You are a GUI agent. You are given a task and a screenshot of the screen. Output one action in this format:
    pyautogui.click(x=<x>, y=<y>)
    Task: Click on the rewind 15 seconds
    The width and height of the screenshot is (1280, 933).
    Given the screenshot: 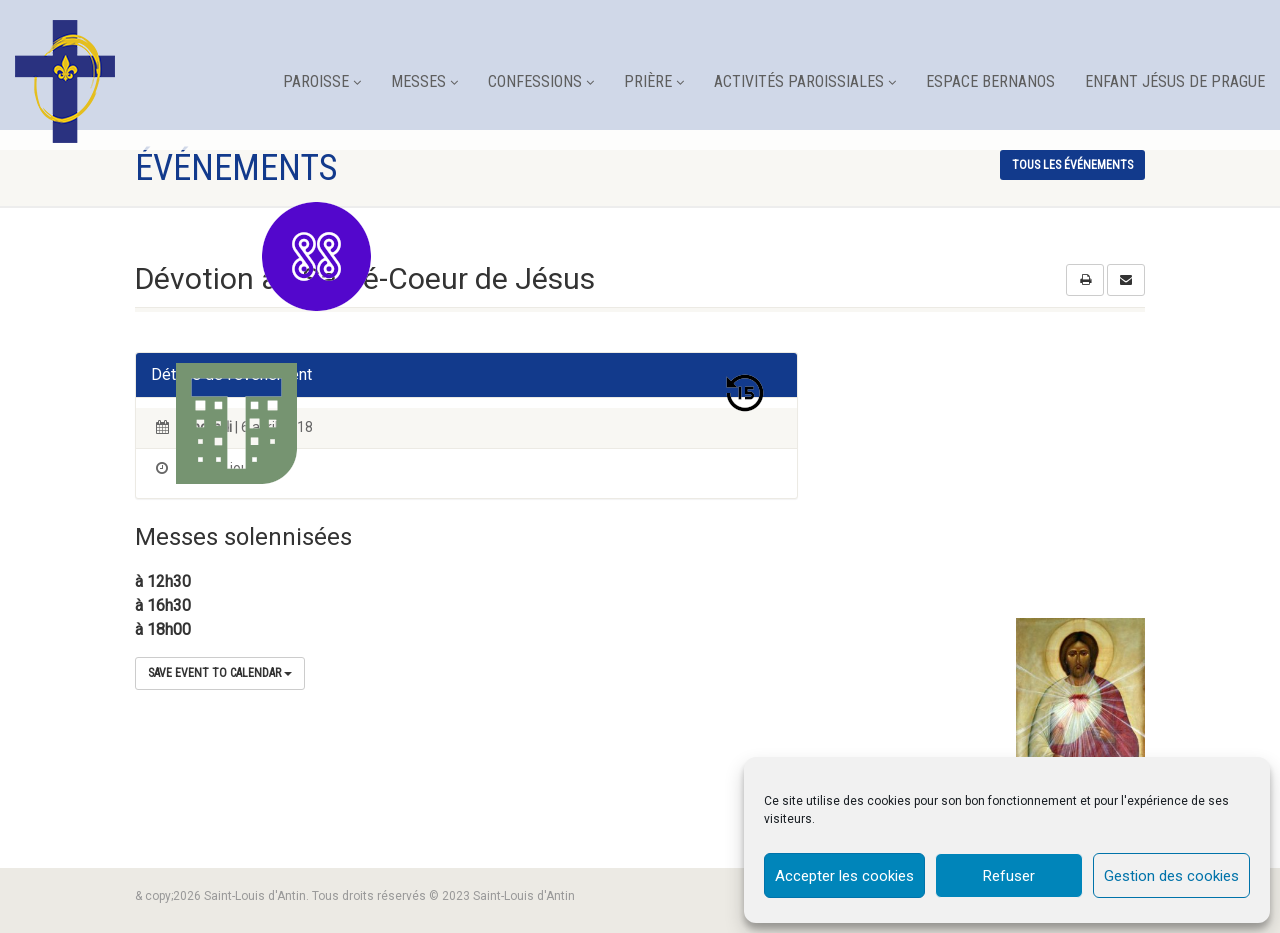 What is the action you would take?
    pyautogui.click(x=745, y=393)
    